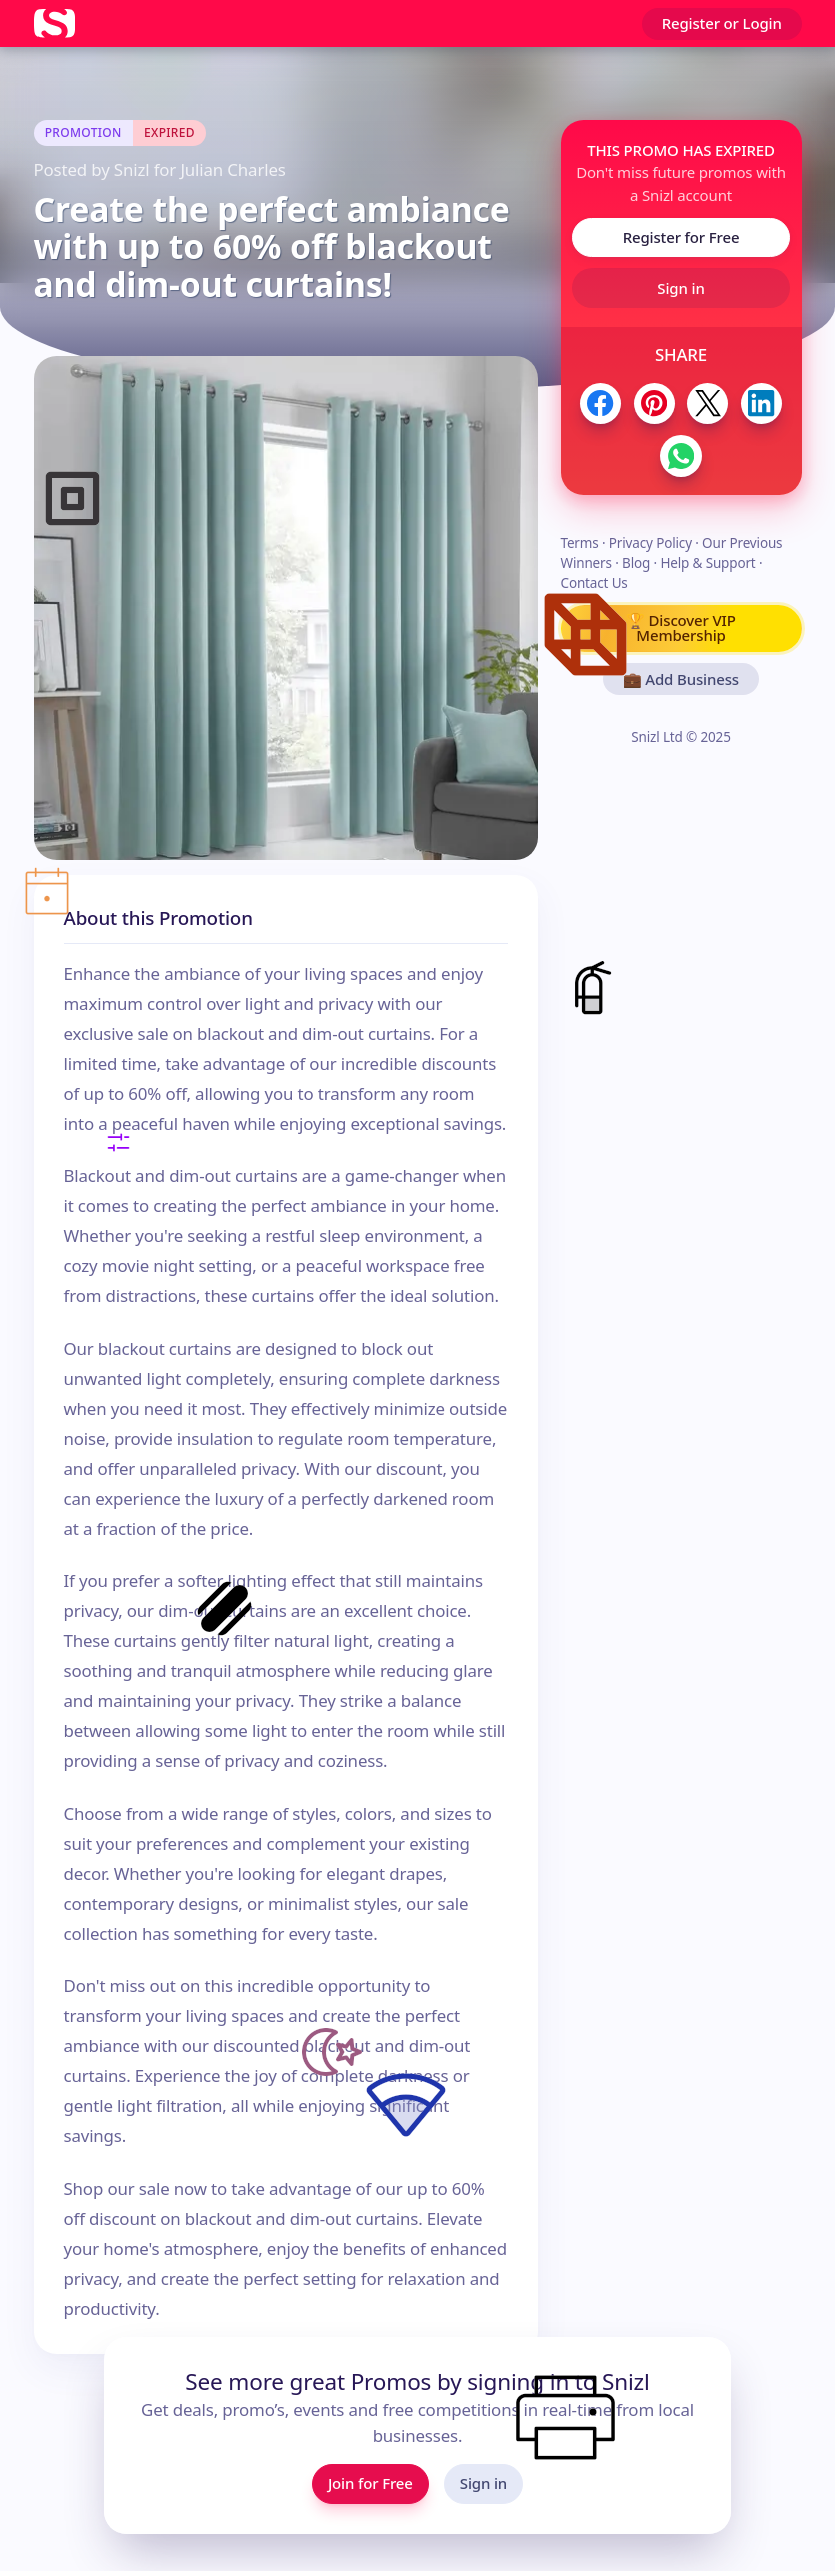 Image resolution: width=835 pixels, height=2571 pixels. What do you see at coordinates (72, 498) in the screenshot?
I see `Square payment services logo` at bounding box center [72, 498].